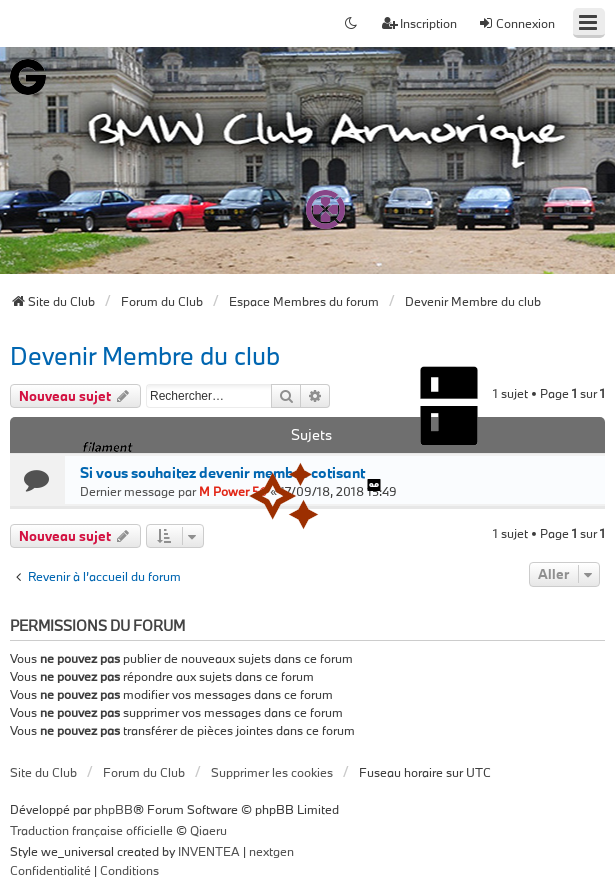  Describe the element at coordinates (449, 406) in the screenshot. I see `access smart fridge controls` at that location.